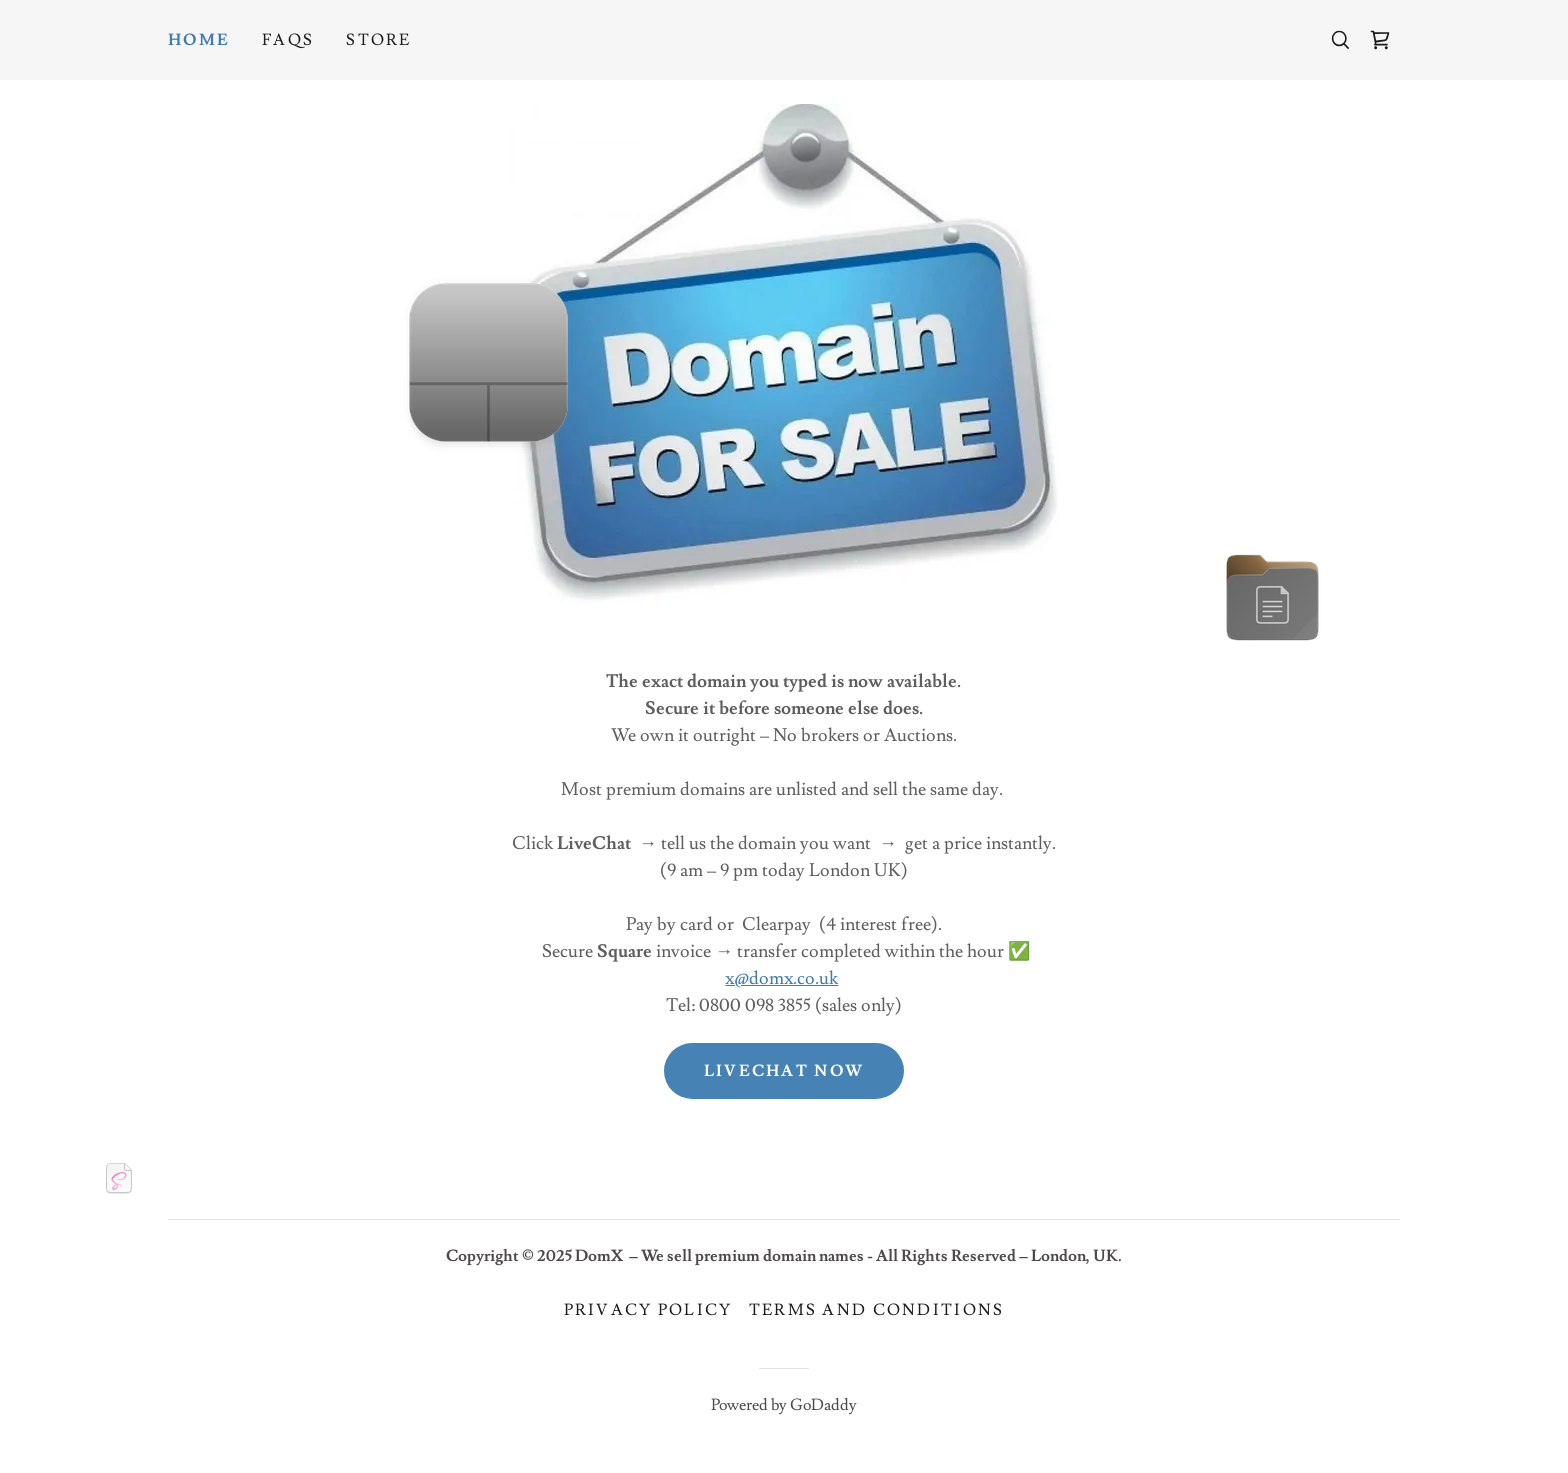 This screenshot has width=1568, height=1473. Describe the element at coordinates (119, 1178) in the screenshot. I see `indicates a sass stylesheet file` at that location.